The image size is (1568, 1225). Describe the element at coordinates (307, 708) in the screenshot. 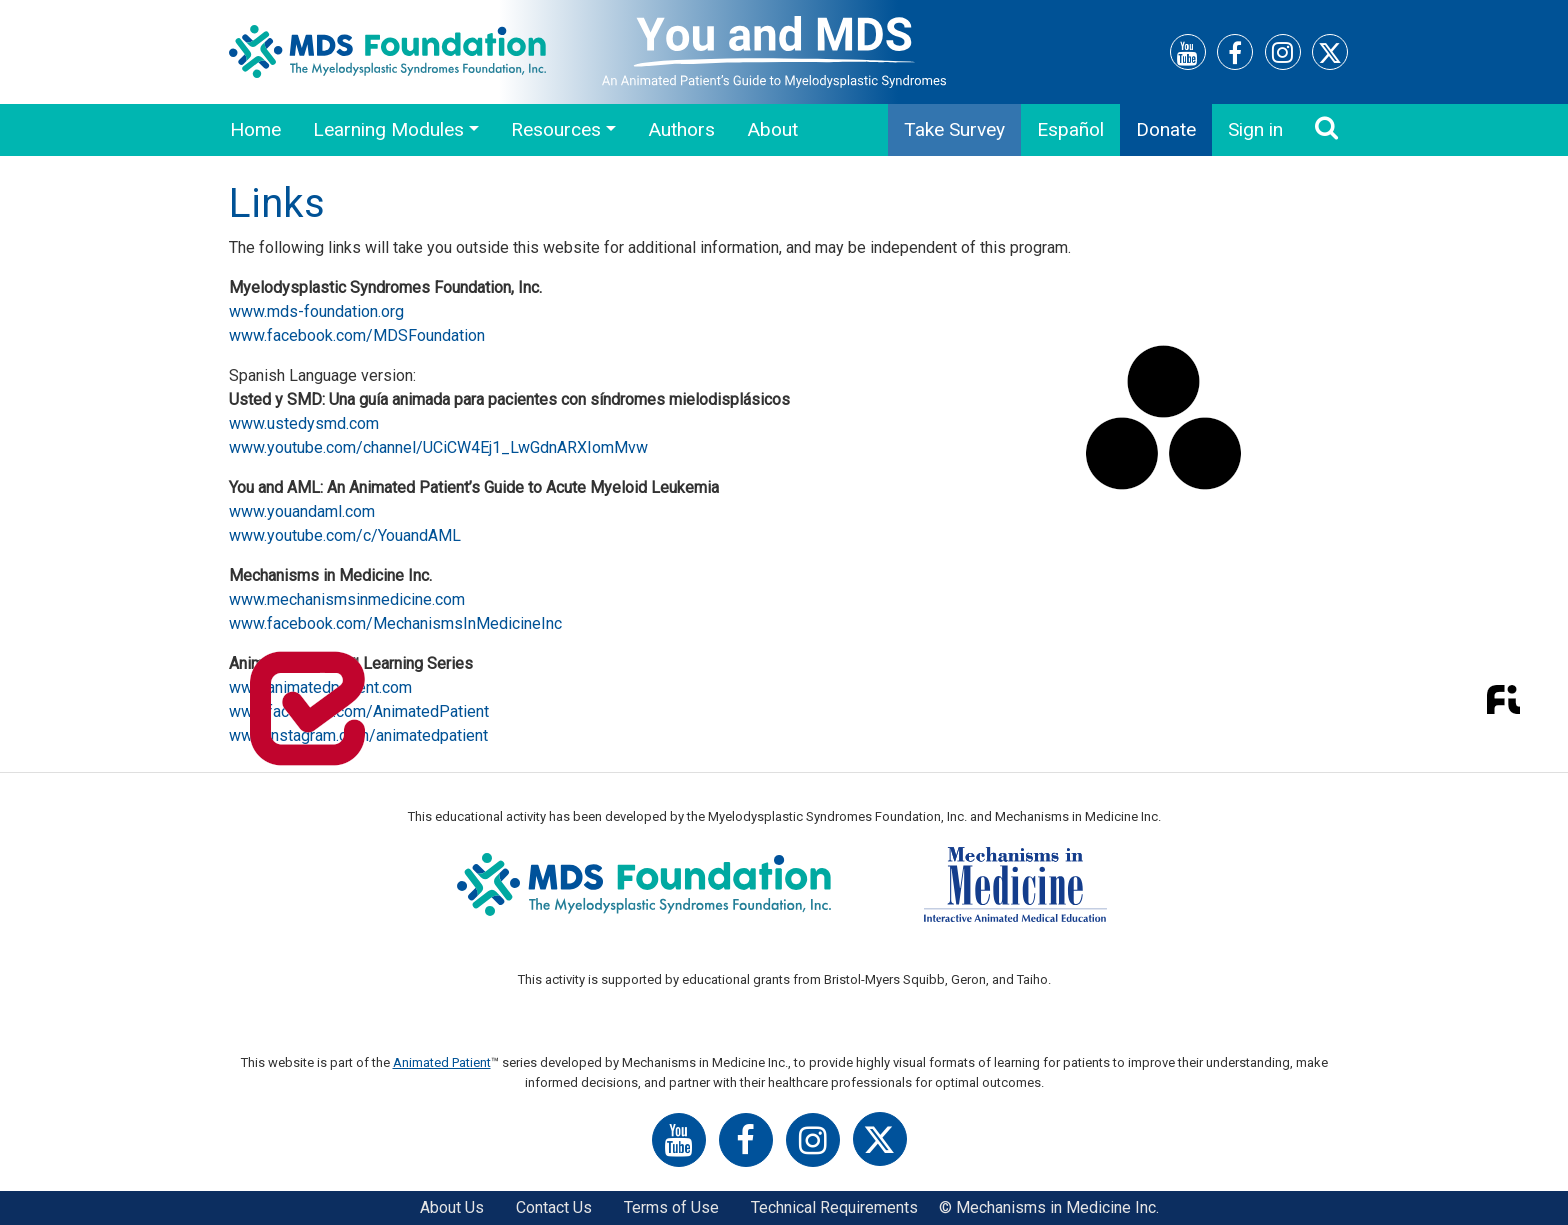

I see `checkmarx company logo` at that location.